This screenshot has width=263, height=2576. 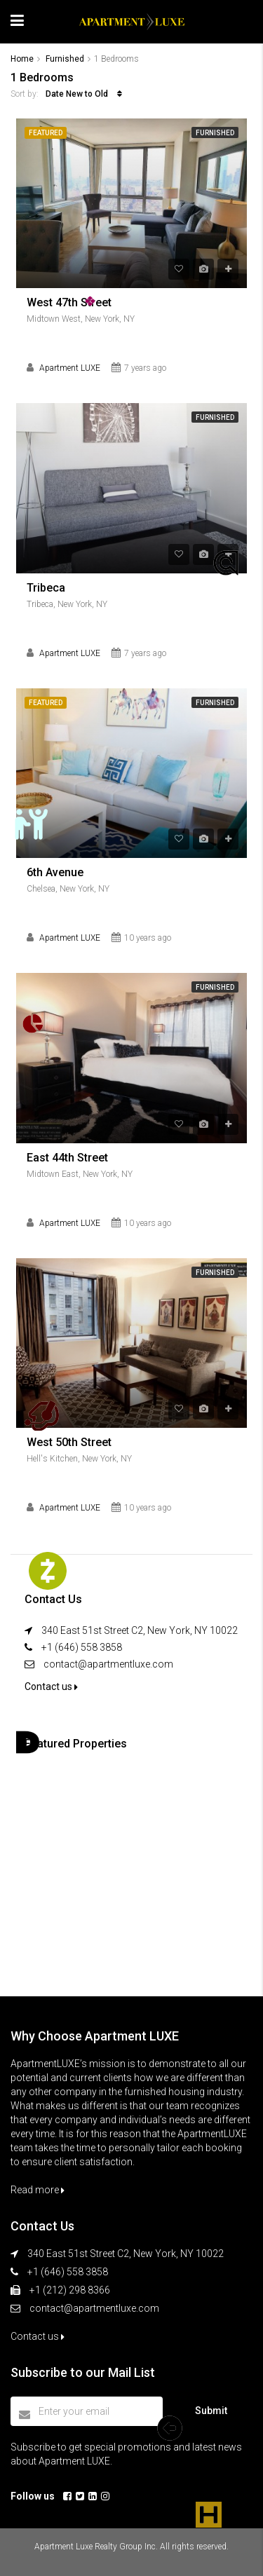 I want to click on open zoiper VoIP calling app, so click(x=41, y=1415).